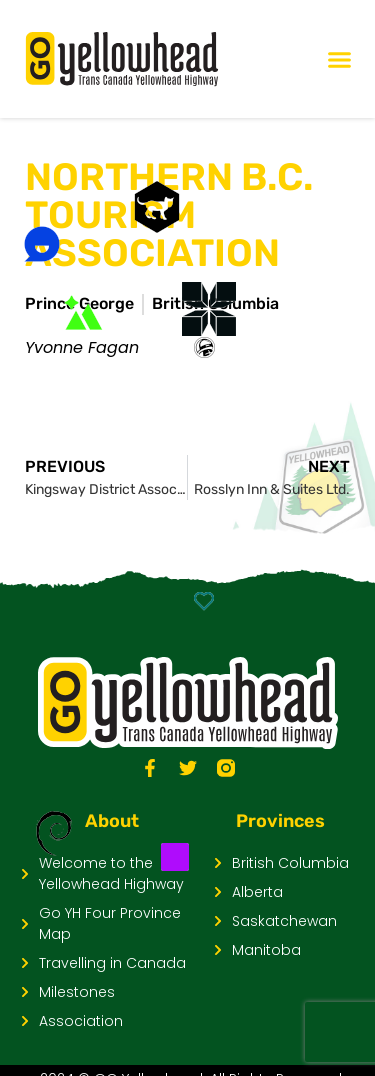 Image resolution: width=375 pixels, height=1076 pixels. Describe the element at coordinates (209, 309) in the screenshot. I see `open Code::Blocks IDE` at that location.